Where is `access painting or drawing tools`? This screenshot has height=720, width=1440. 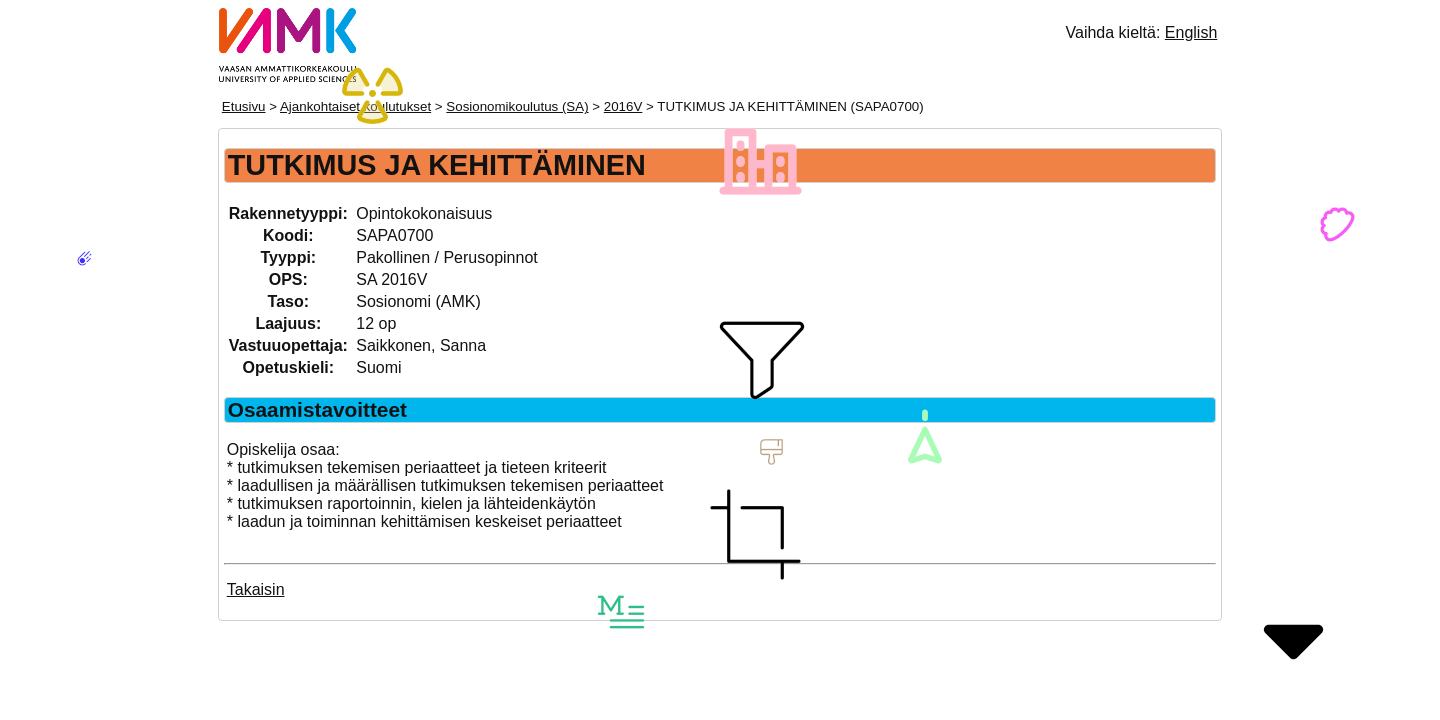 access painting or drawing tools is located at coordinates (771, 451).